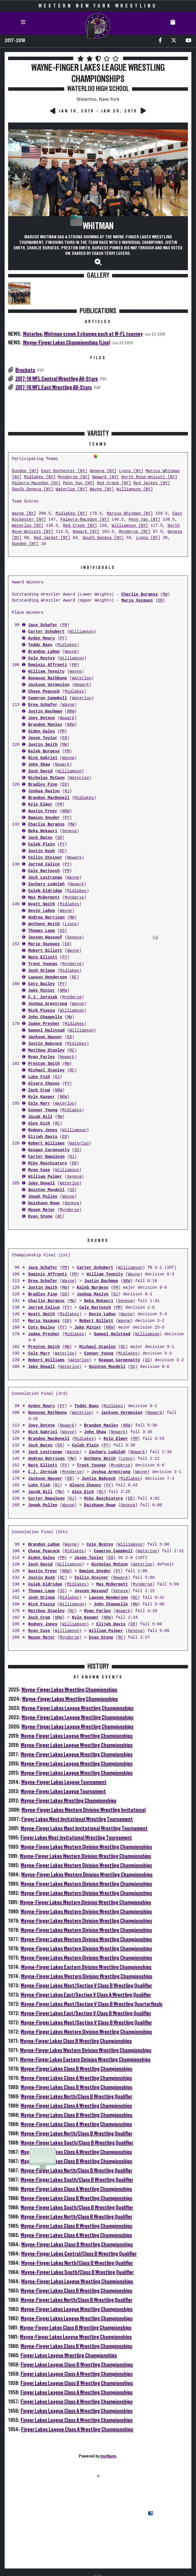 The height and width of the screenshot is (2576, 196). What do you see at coordinates (151, 2513) in the screenshot?
I see `change desktop wallpaper settings` at bounding box center [151, 2513].